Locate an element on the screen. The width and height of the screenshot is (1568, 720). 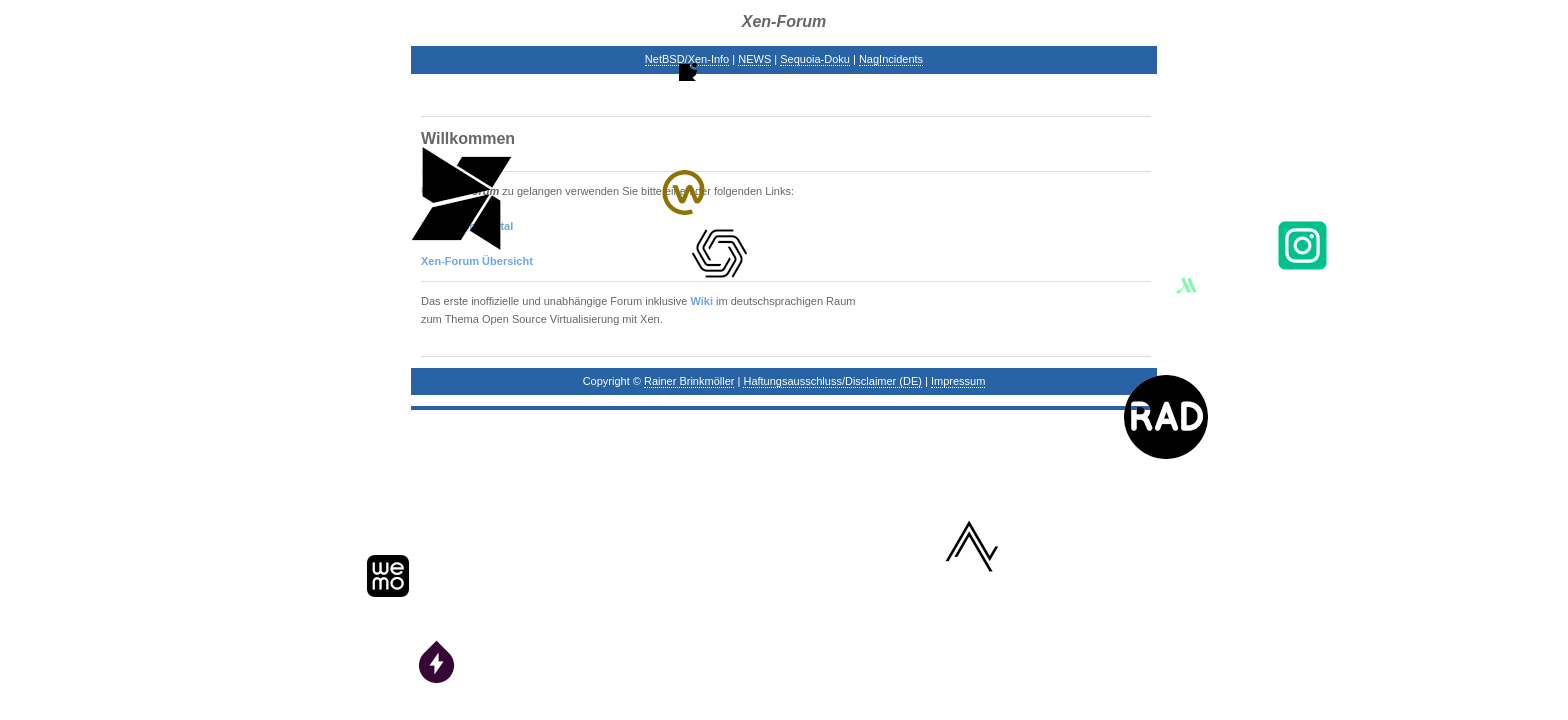
open Workplace by Meta is located at coordinates (683, 192).